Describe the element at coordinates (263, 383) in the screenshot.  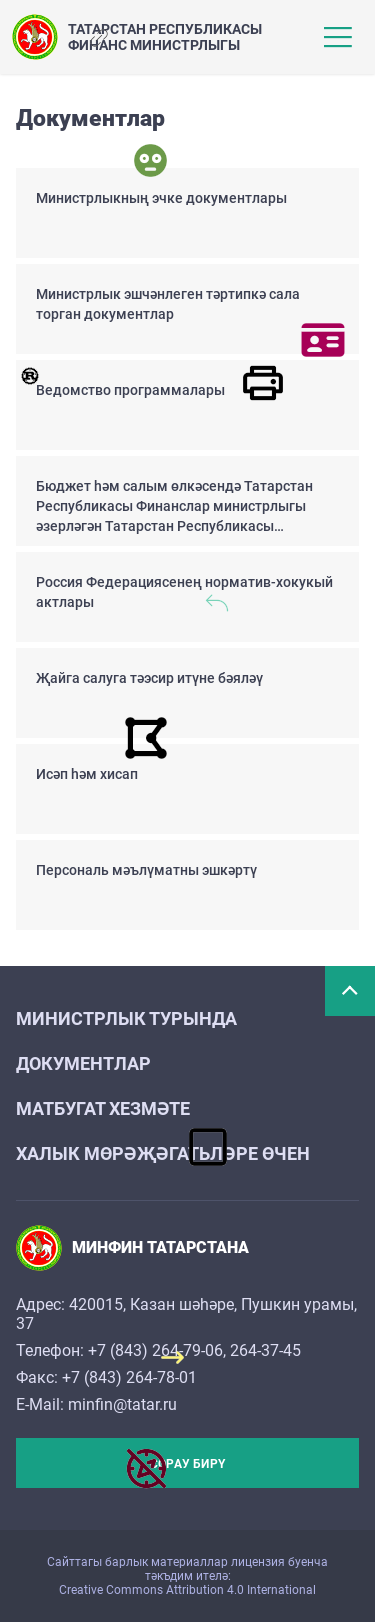
I see `print the current document` at that location.